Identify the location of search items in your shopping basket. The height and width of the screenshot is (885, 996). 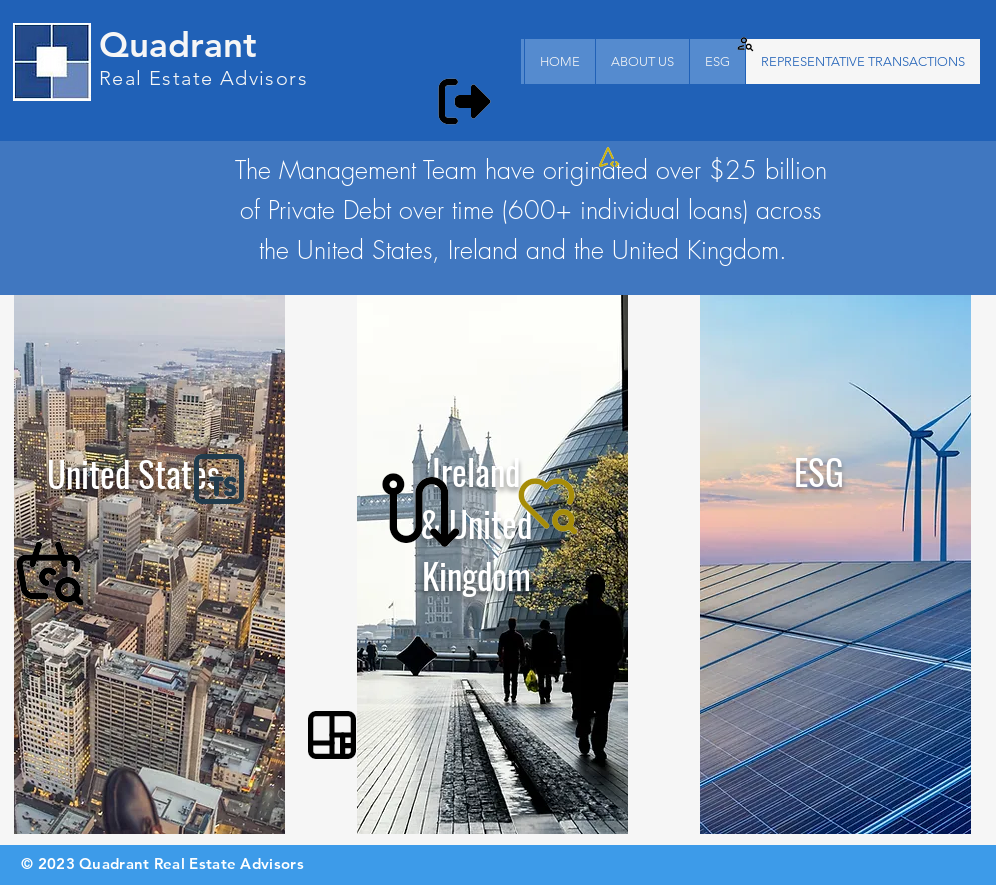
(48, 570).